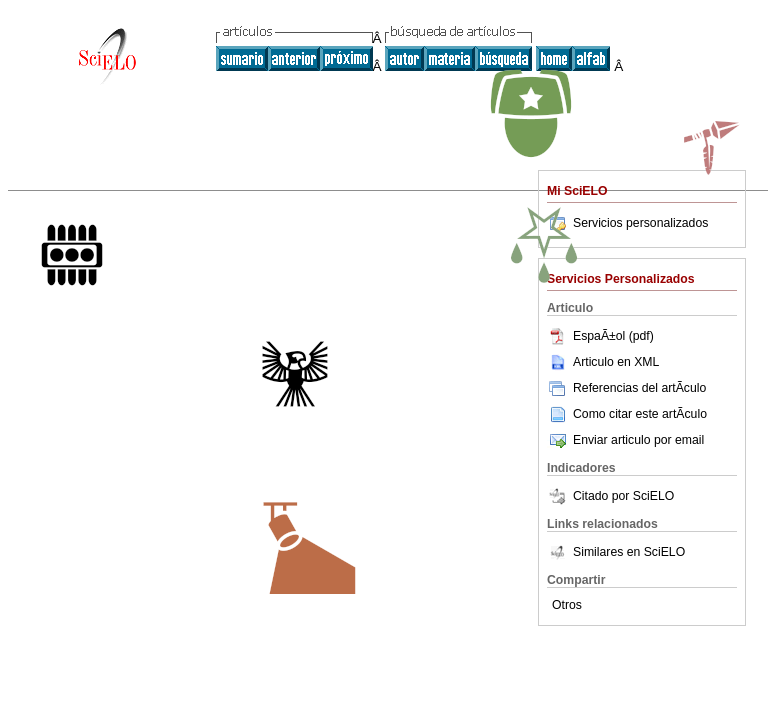  What do you see at coordinates (711, 147) in the screenshot?
I see `equip a spear weapon in your inventory` at bounding box center [711, 147].